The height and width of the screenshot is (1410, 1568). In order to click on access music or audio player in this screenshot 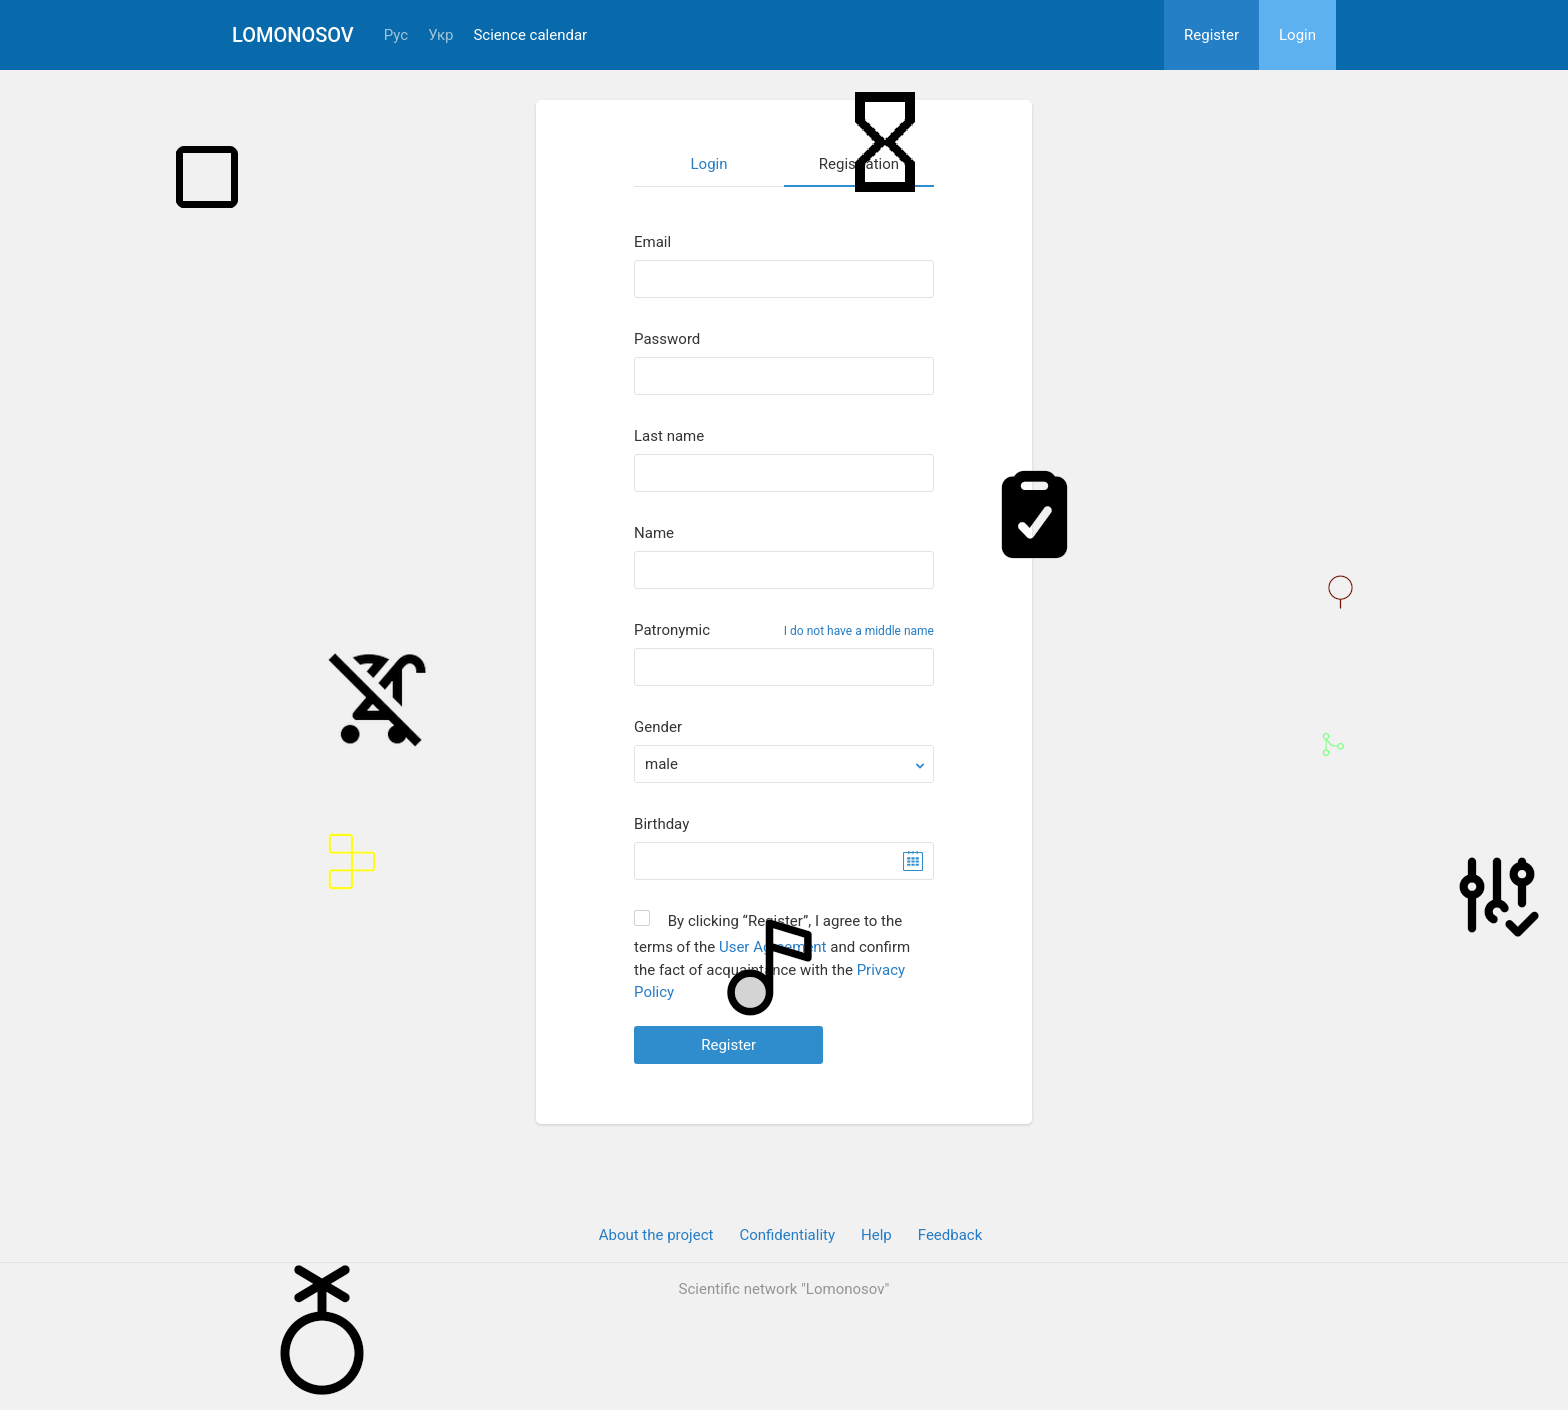, I will do `click(769, 965)`.